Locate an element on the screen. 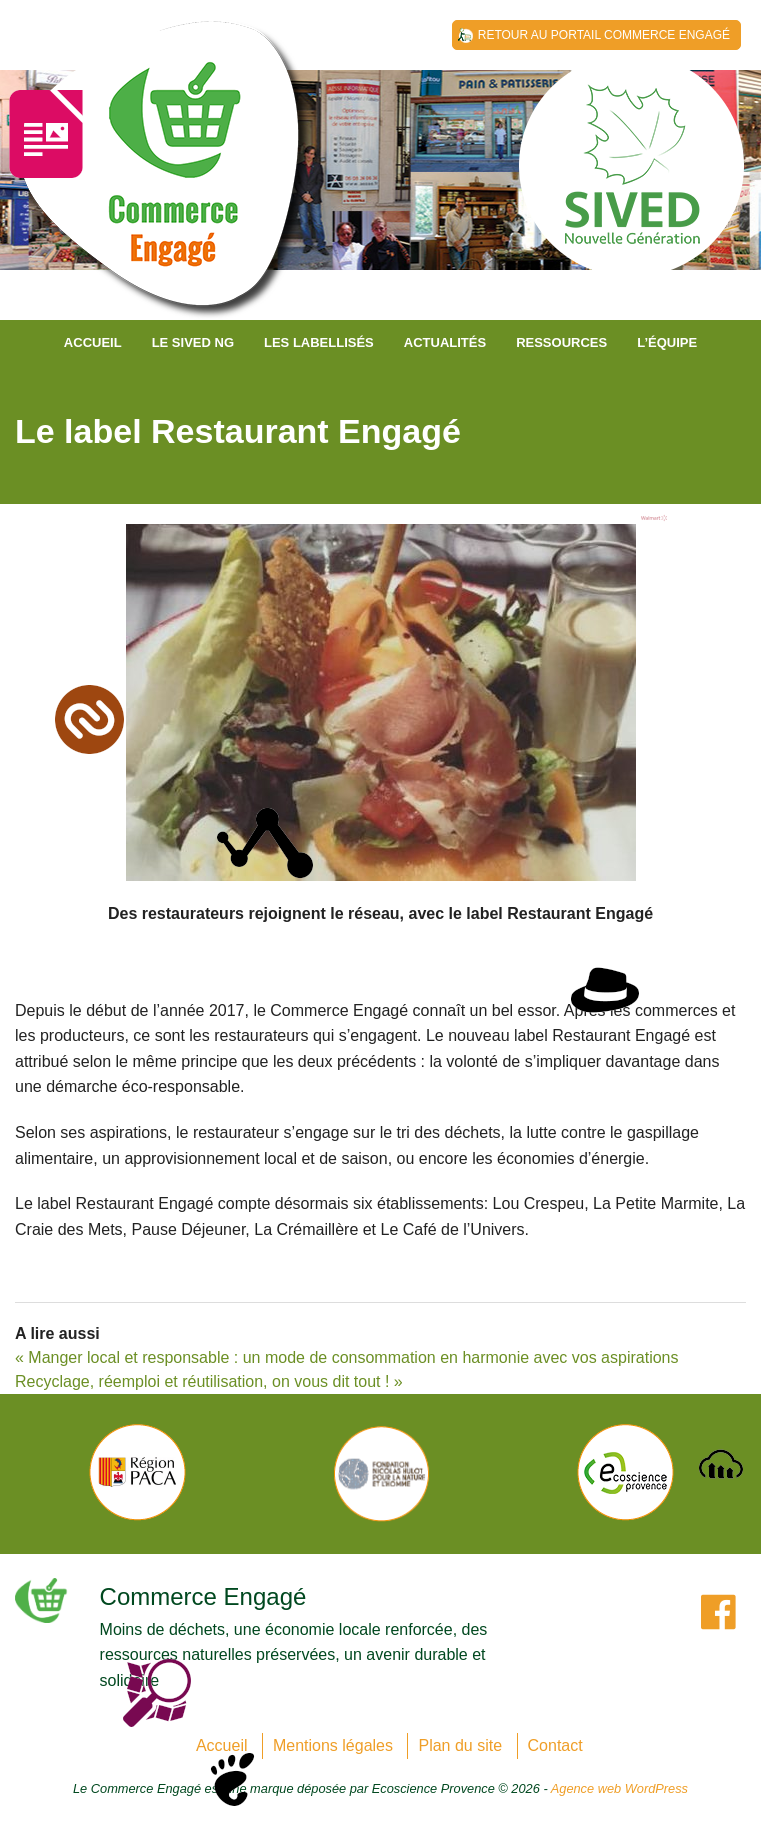 This screenshot has width=761, height=1824. open the Walmart app is located at coordinates (654, 518).